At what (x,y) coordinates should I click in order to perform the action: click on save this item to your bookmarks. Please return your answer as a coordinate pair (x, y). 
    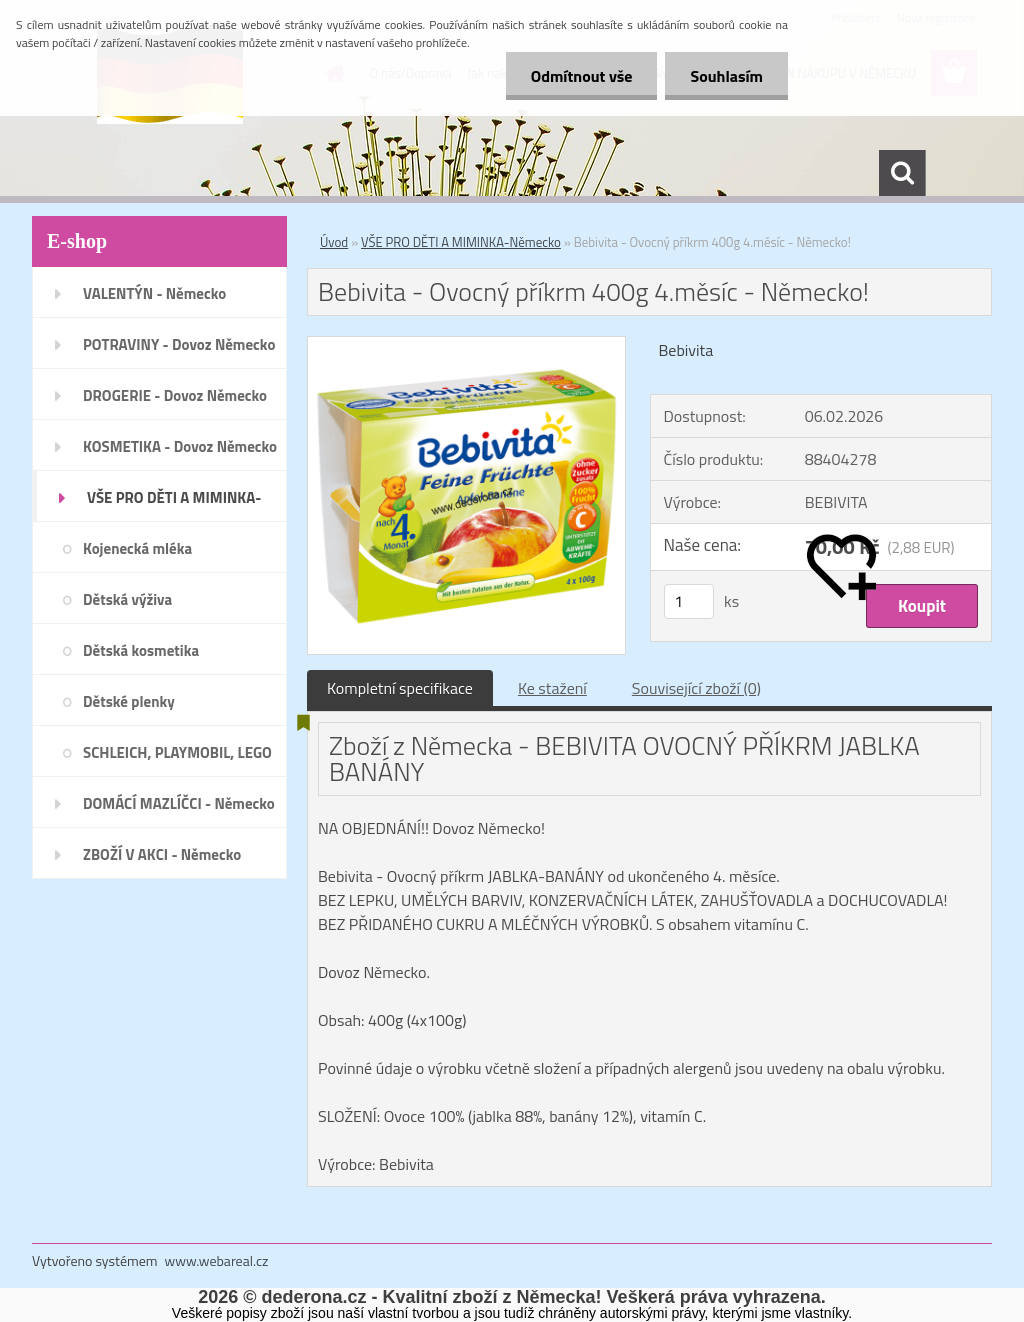
    Looking at the image, I should click on (303, 722).